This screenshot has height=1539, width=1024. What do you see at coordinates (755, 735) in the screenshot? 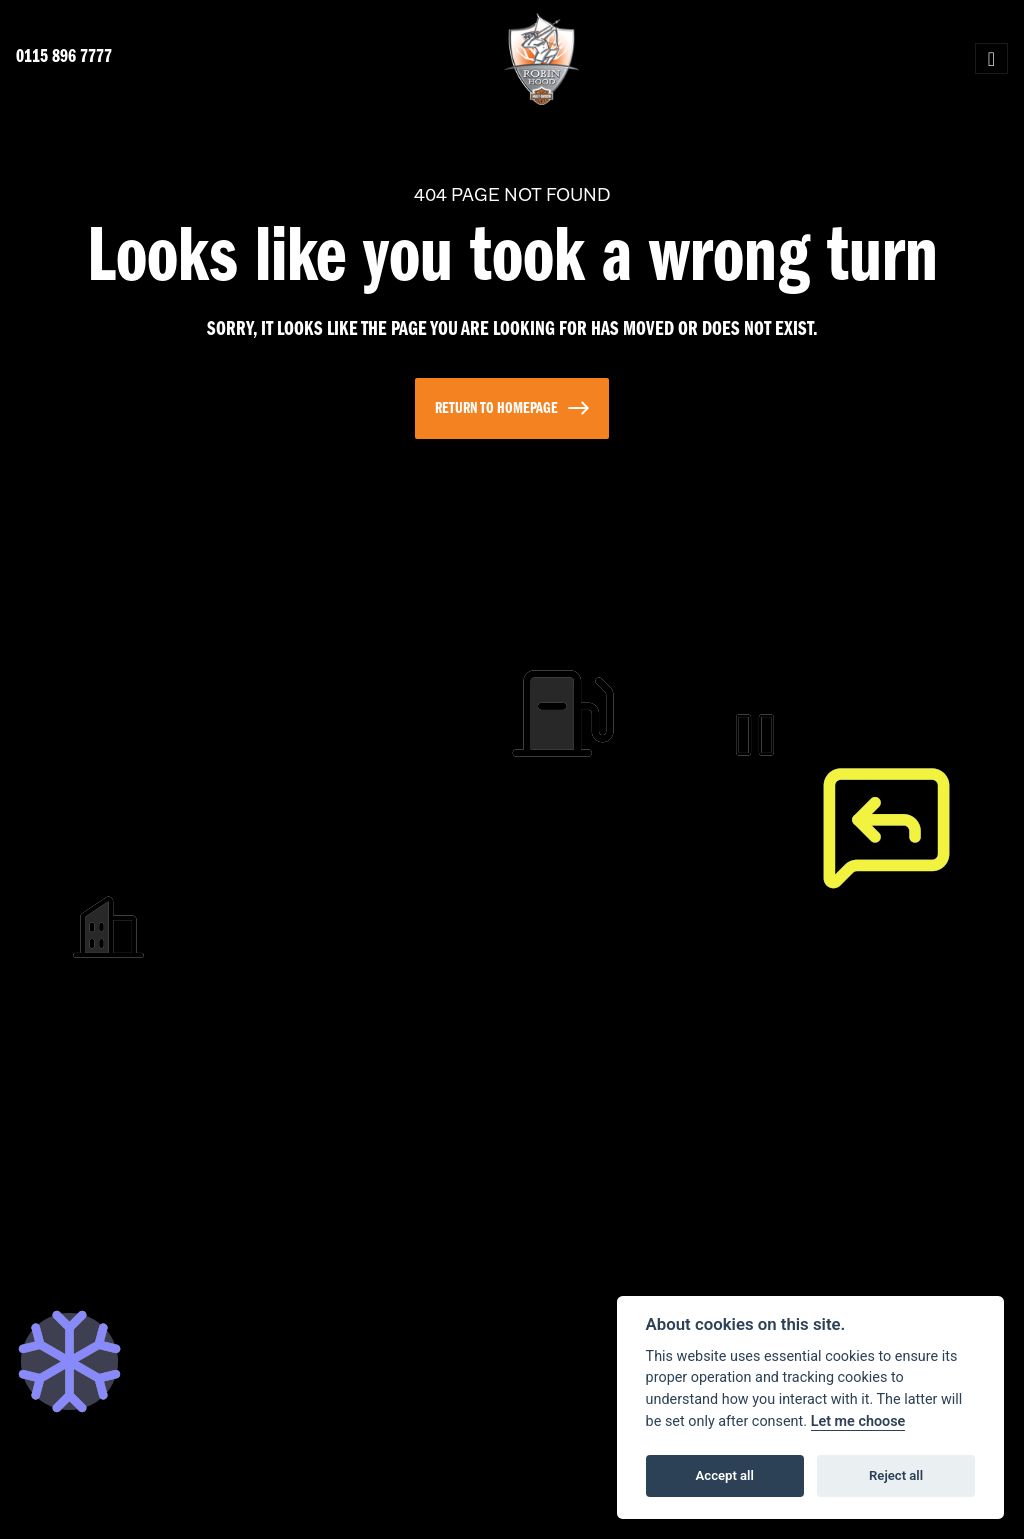
I see `pause media playback` at bounding box center [755, 735].